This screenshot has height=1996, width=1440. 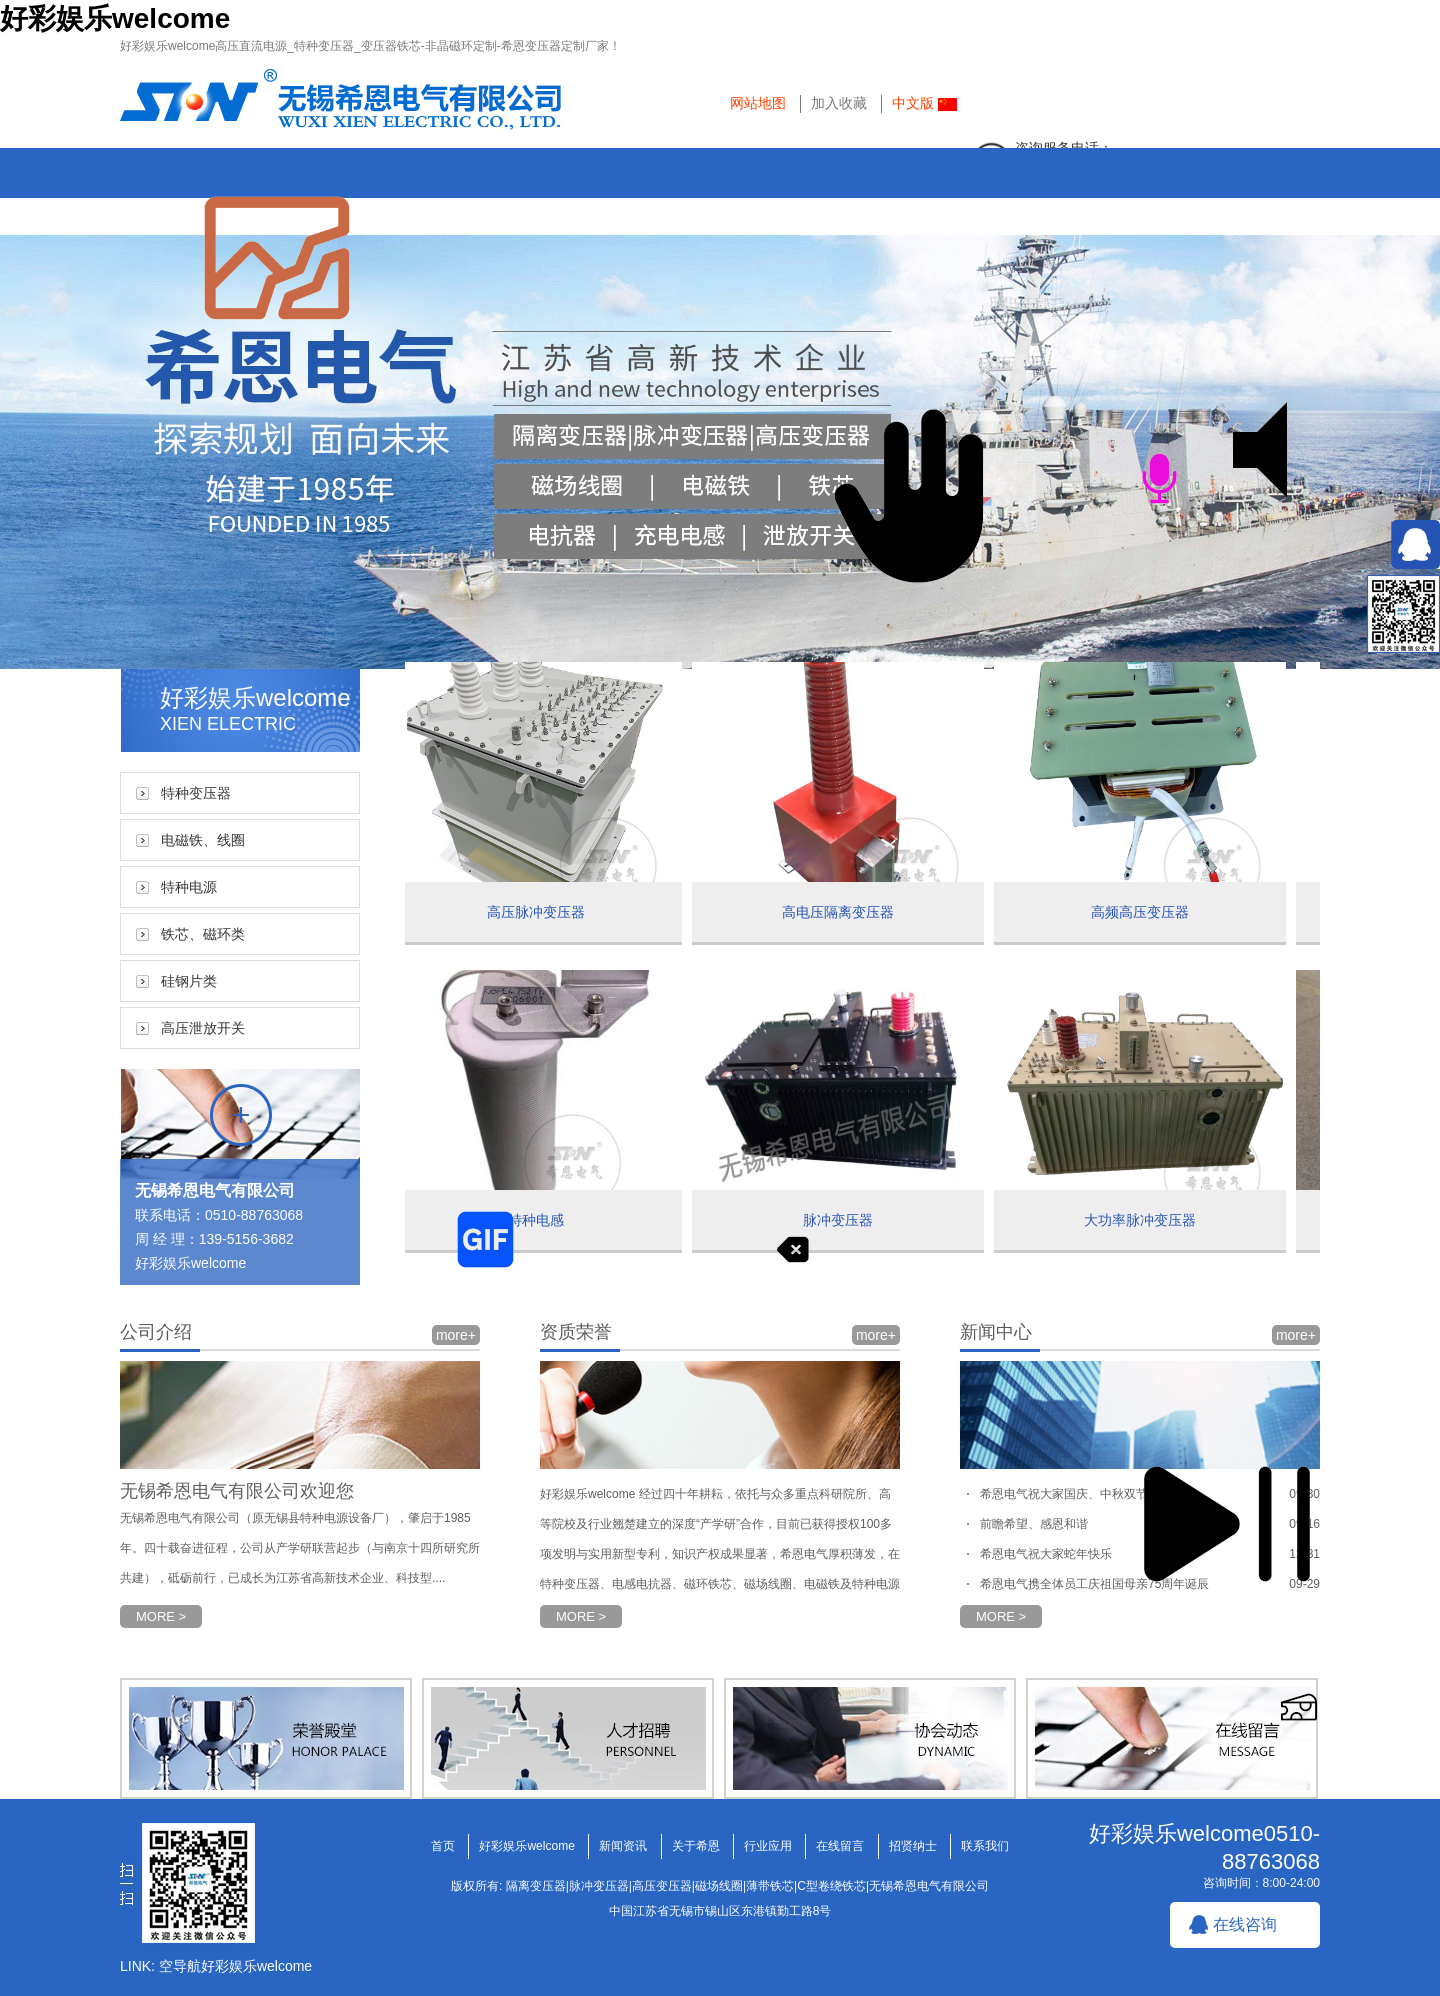 I want to click on stop or pause an action, so click(x=915, y=496).